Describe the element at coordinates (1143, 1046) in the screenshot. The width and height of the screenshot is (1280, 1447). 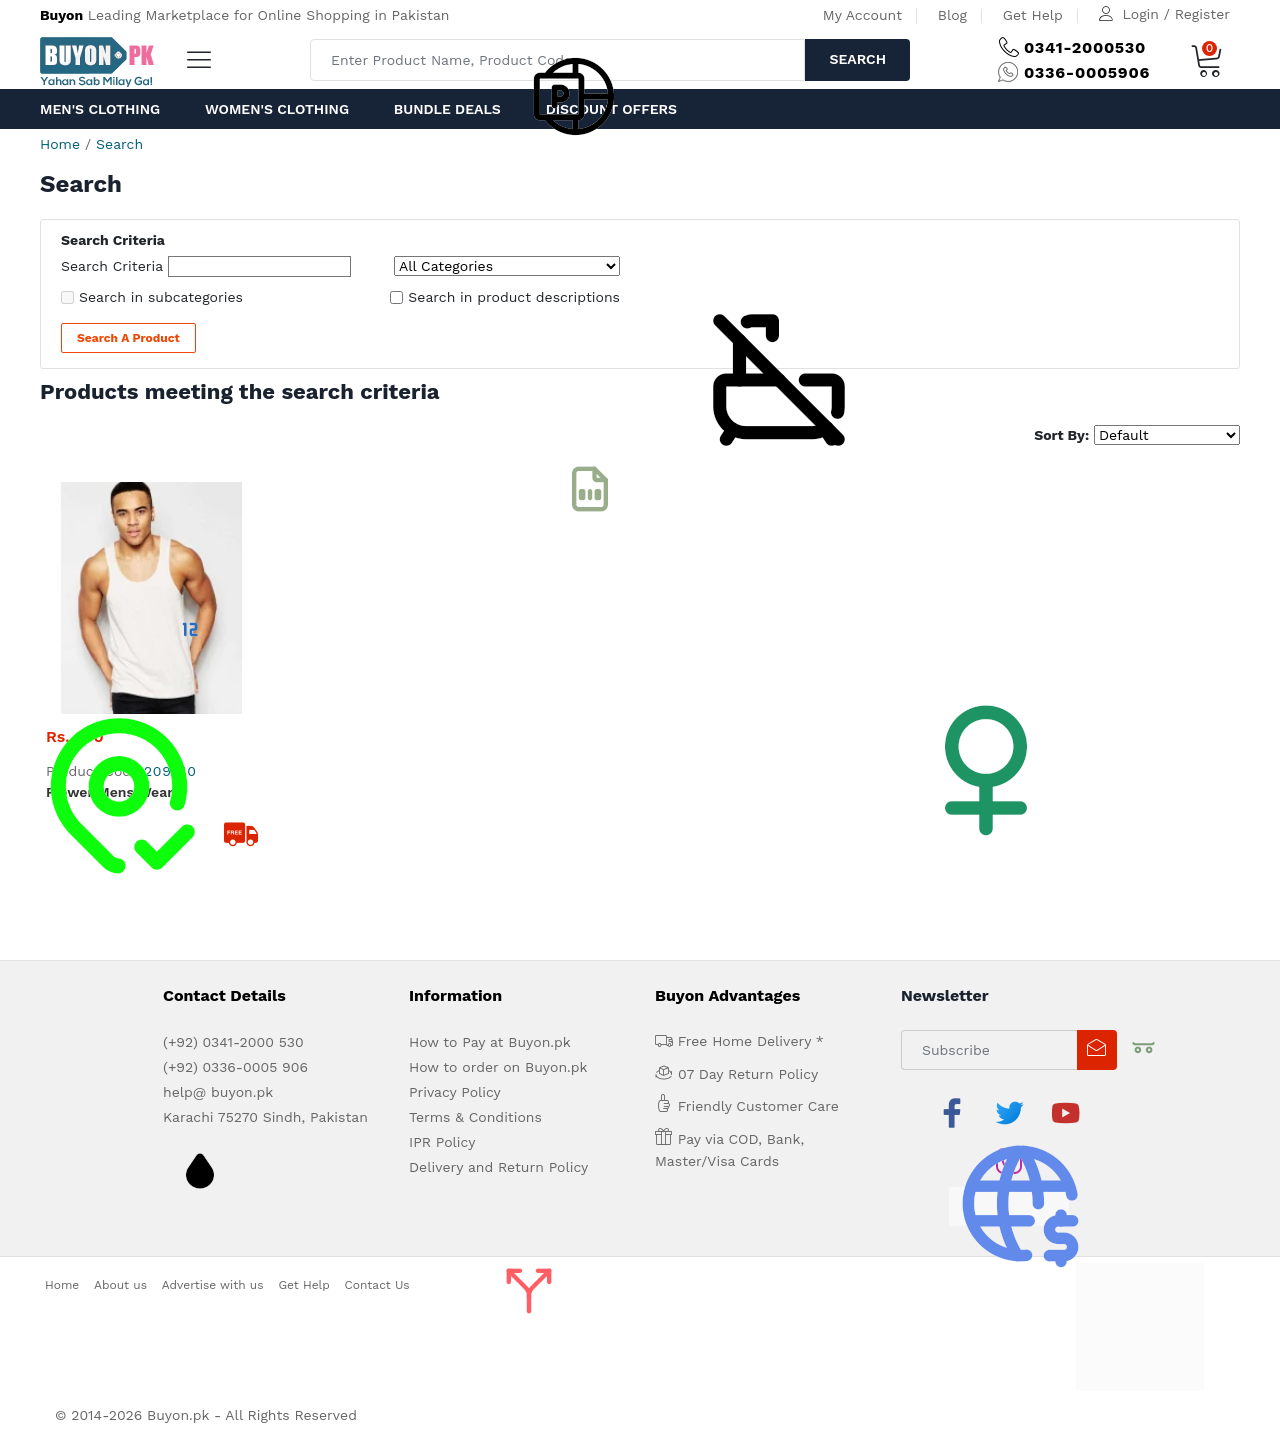
I see `browse skateboarding gear or products` at that location.